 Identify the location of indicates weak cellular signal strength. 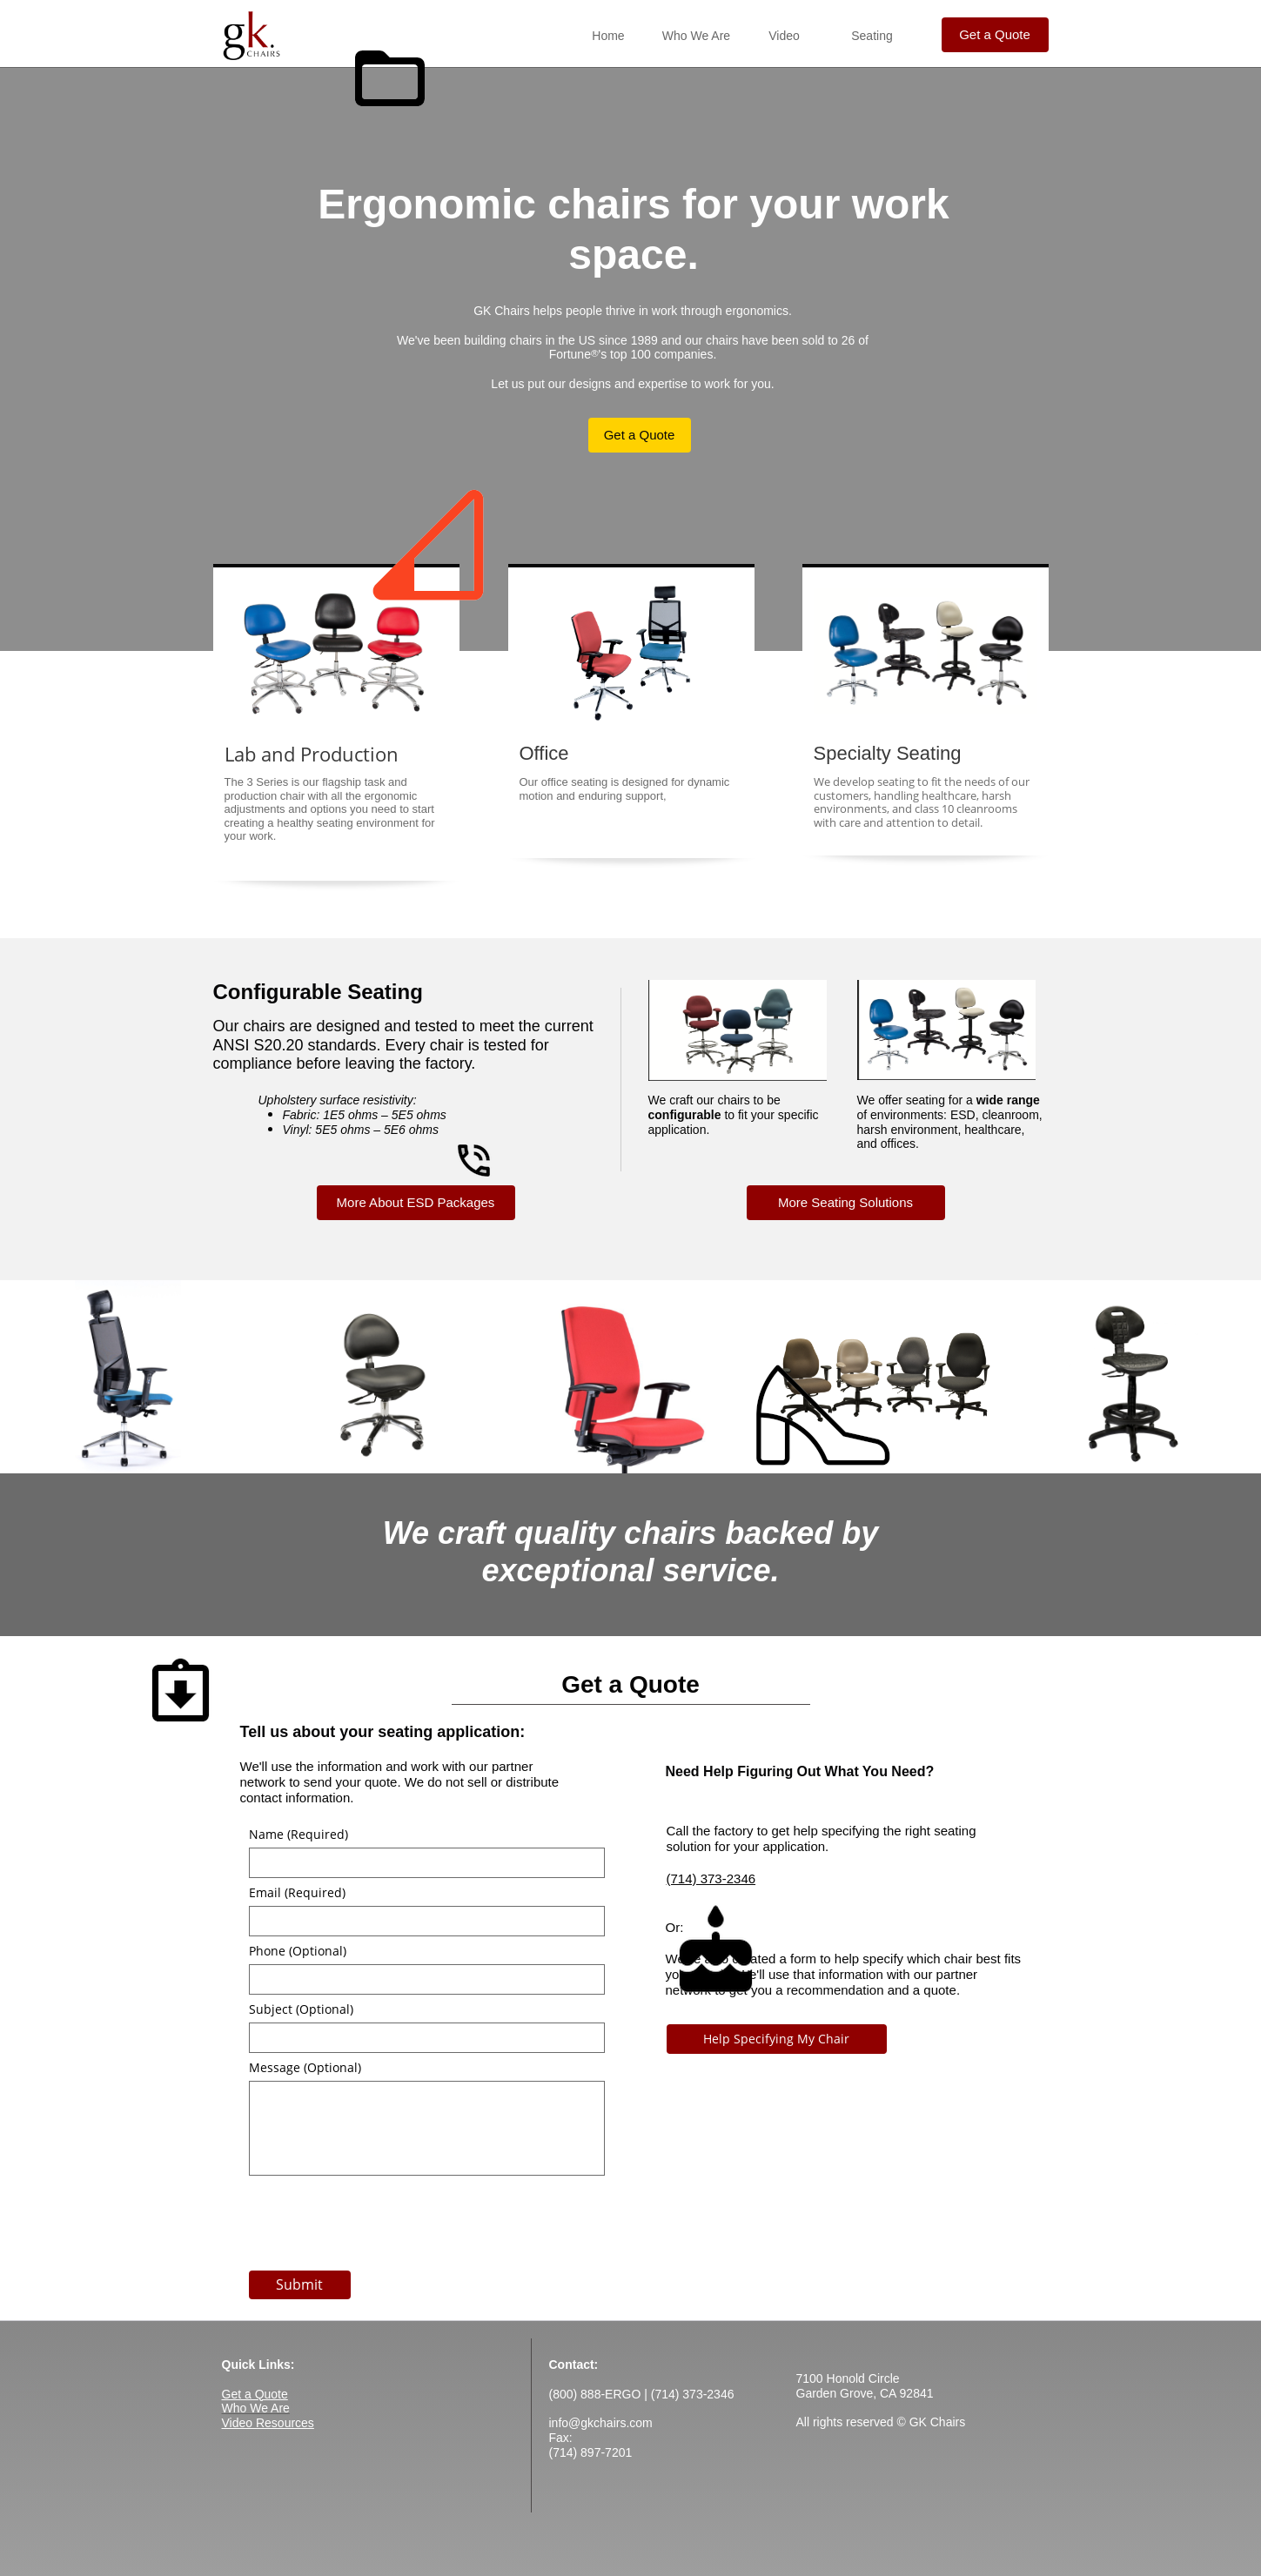
(437, 549).